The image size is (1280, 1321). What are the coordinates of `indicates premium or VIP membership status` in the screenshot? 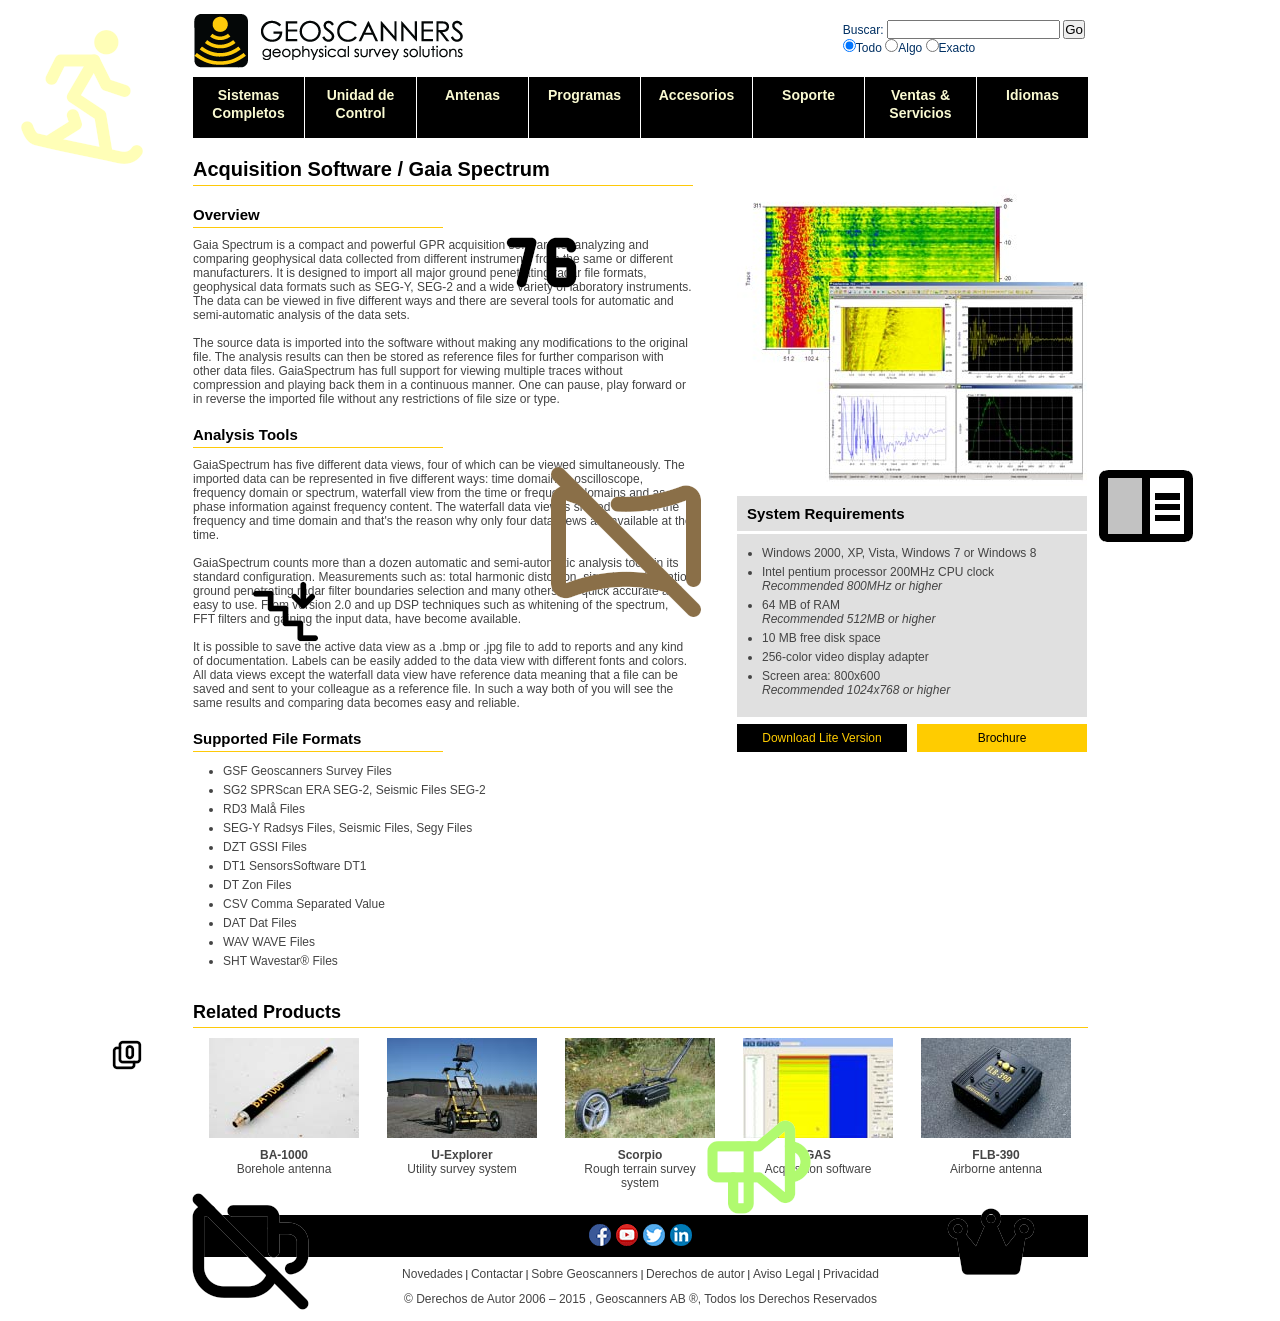 It's located at (991, 1246).